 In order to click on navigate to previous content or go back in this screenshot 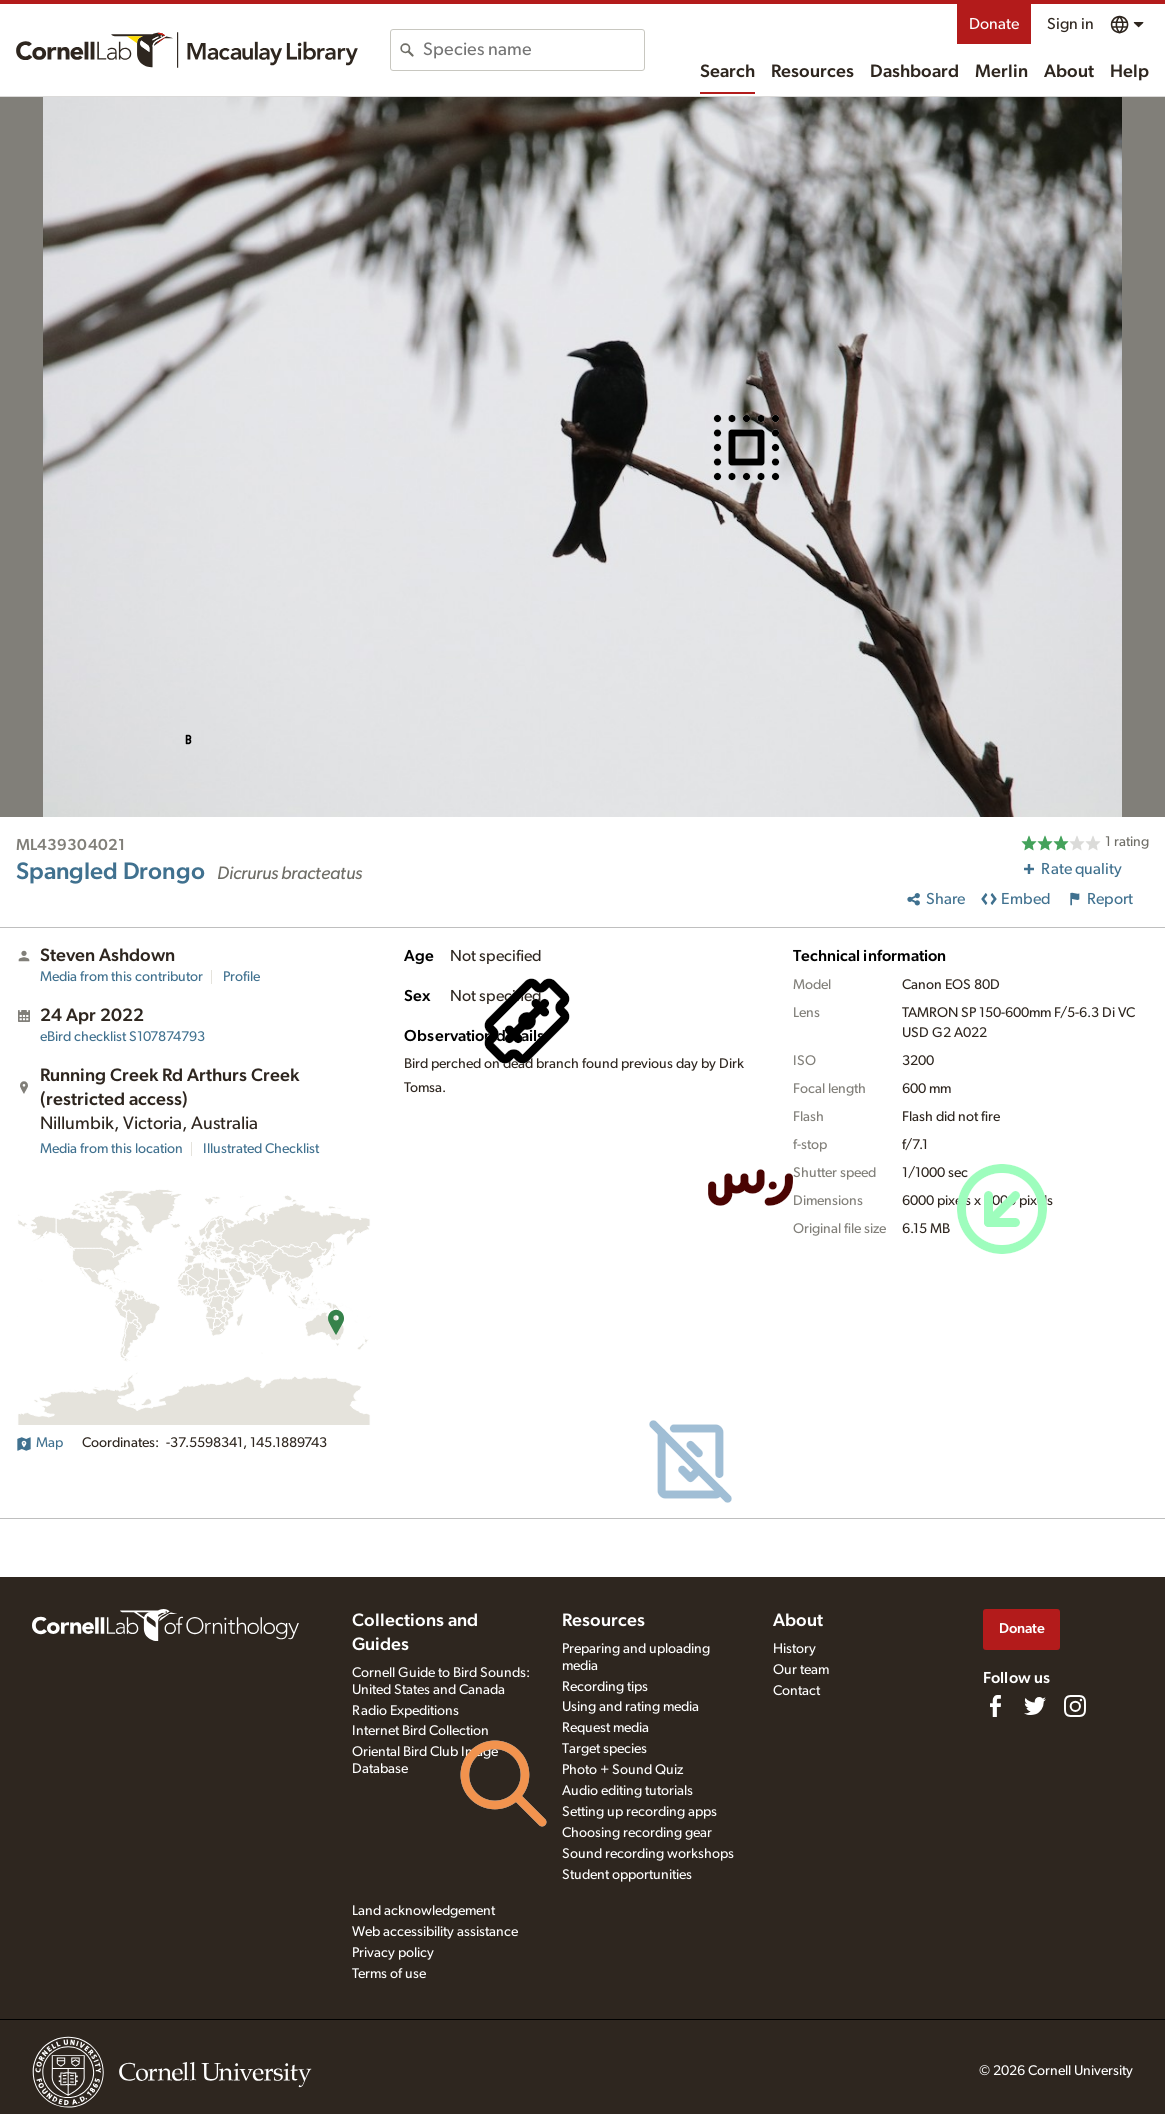, I will do `click(1002, 1209)`.